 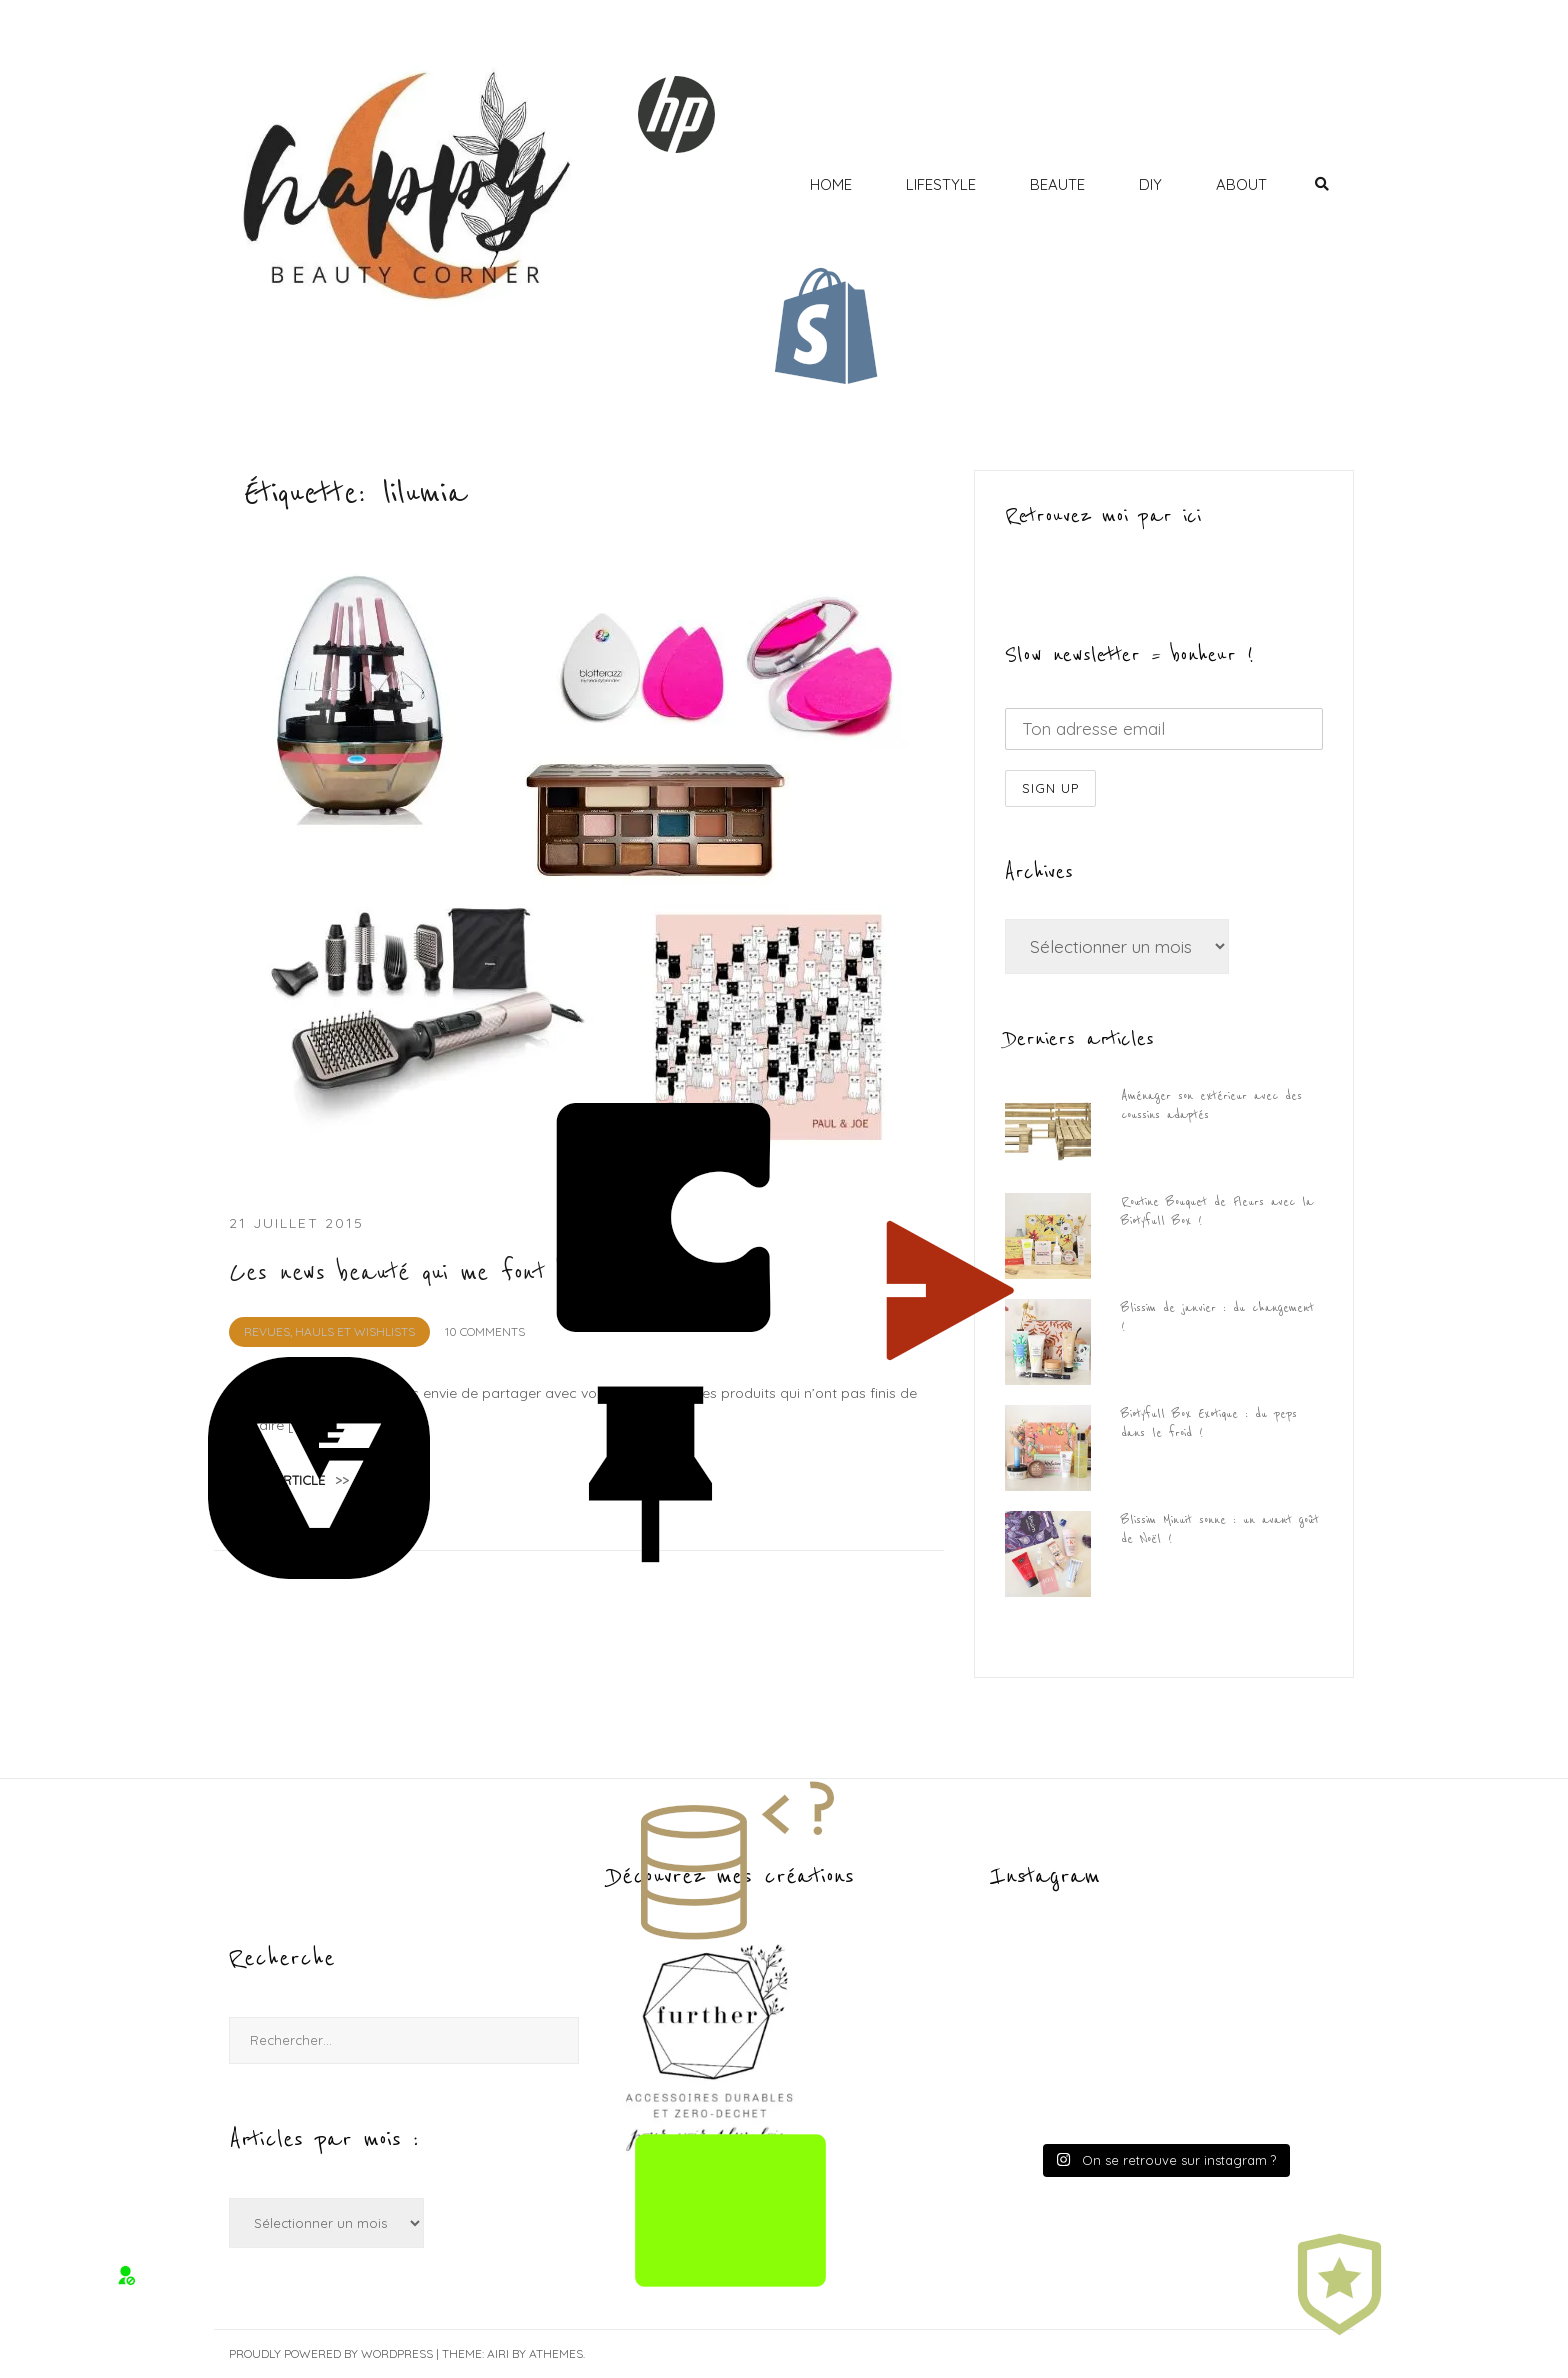 What do you see at coordinates (730, 2210) in the screenshot?
I see `select a rectangular shape tool` at bounding box center [730, 2210].